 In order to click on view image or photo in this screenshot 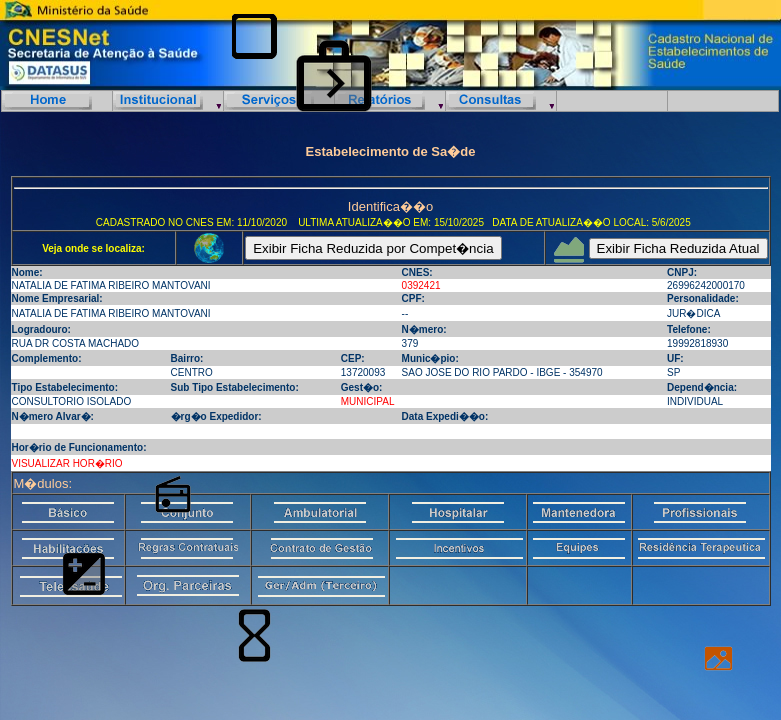, I will do `click(718, 658)`.